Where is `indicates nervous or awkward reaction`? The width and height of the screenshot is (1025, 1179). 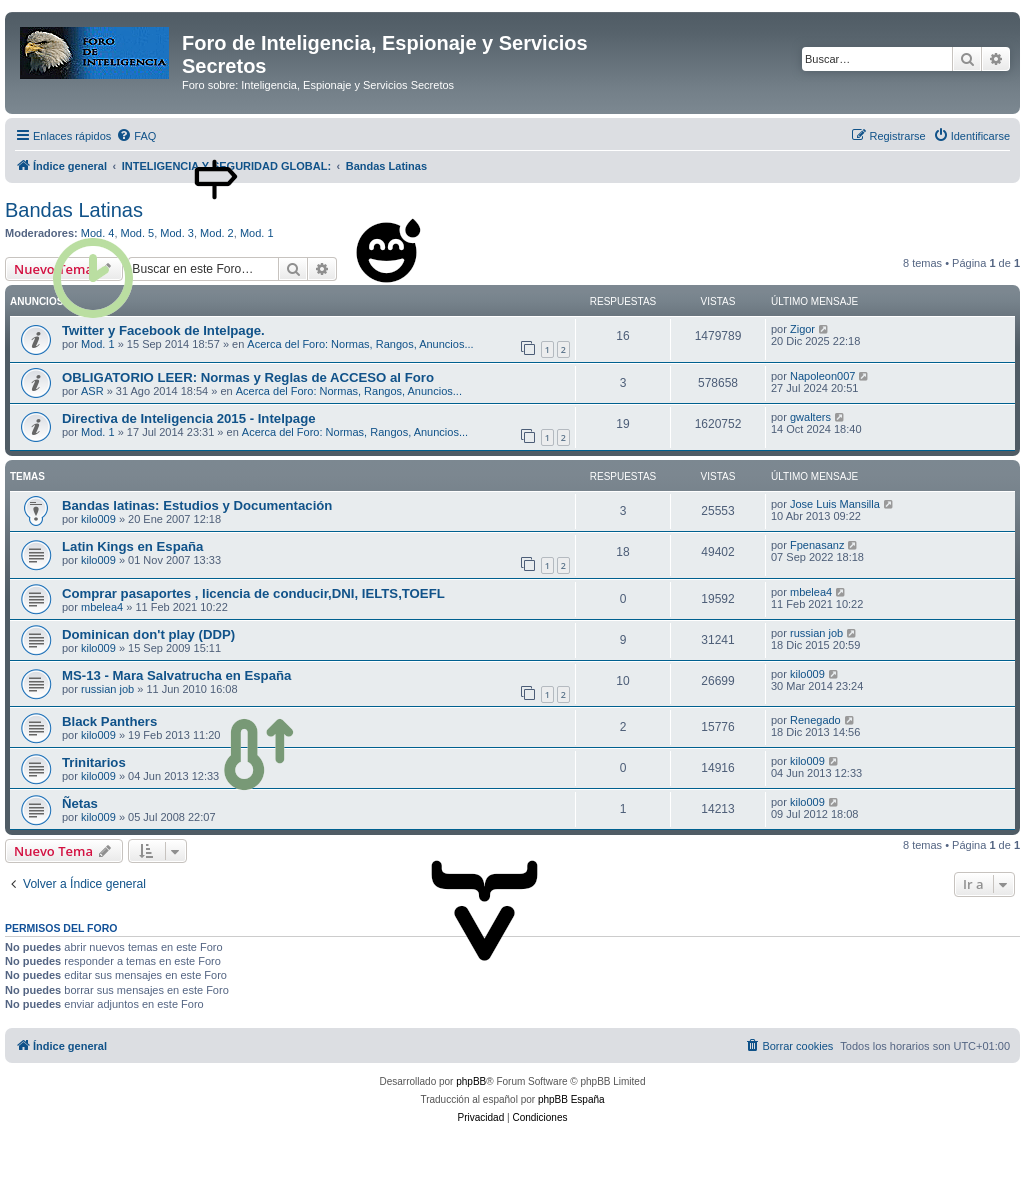 indicates nervous or awkward reaction is located at coordinates (386, 252).